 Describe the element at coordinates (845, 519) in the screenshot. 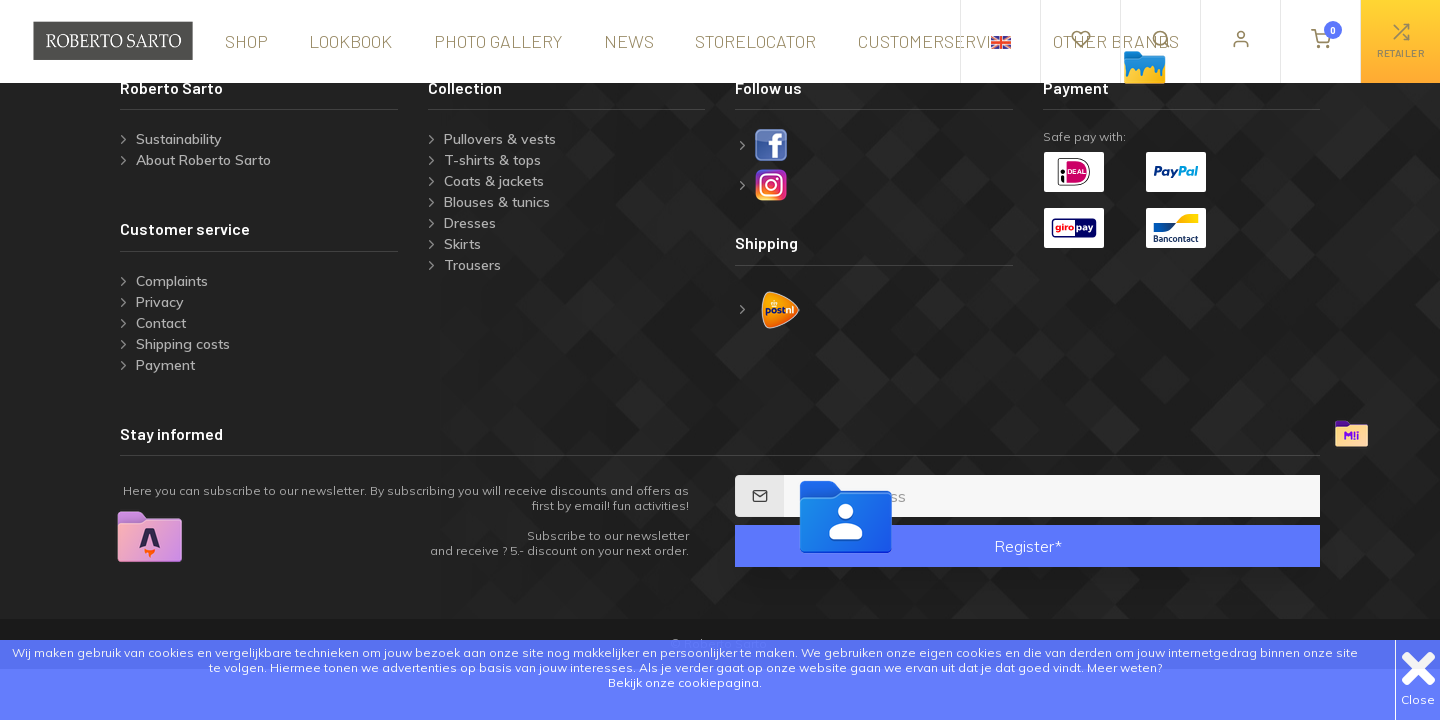

I see `open google contacts folder` at that location.